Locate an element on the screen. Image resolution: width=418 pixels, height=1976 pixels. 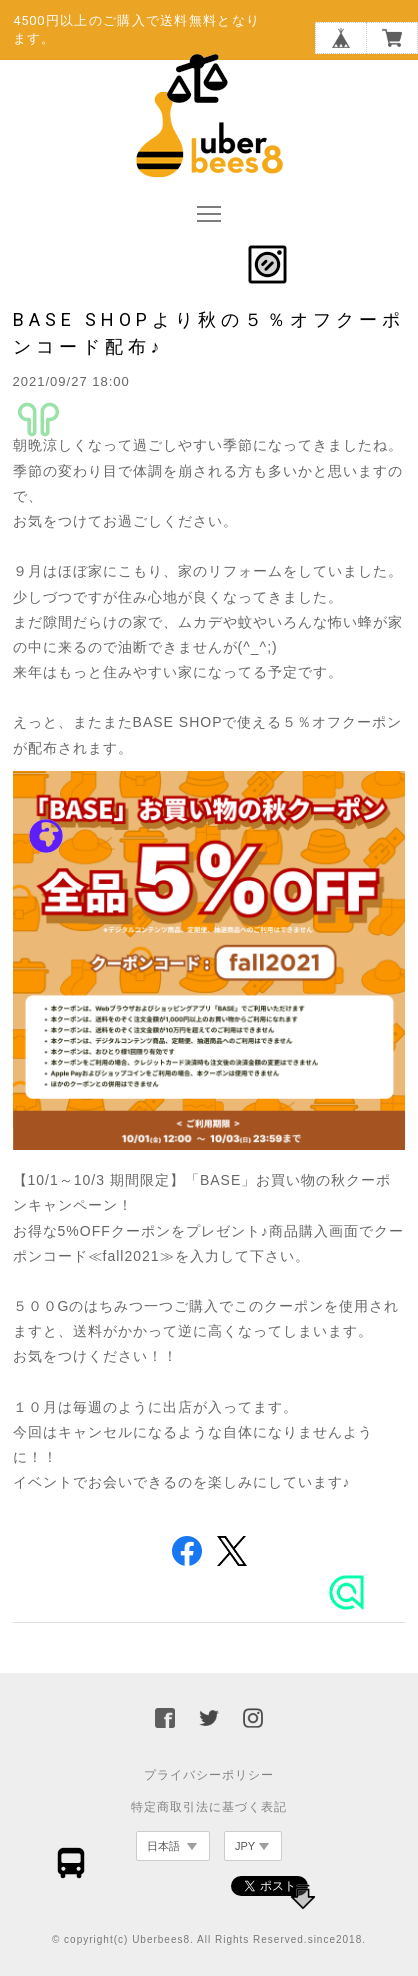
view bus routes or schedules is located at coordinates (71, 1863).